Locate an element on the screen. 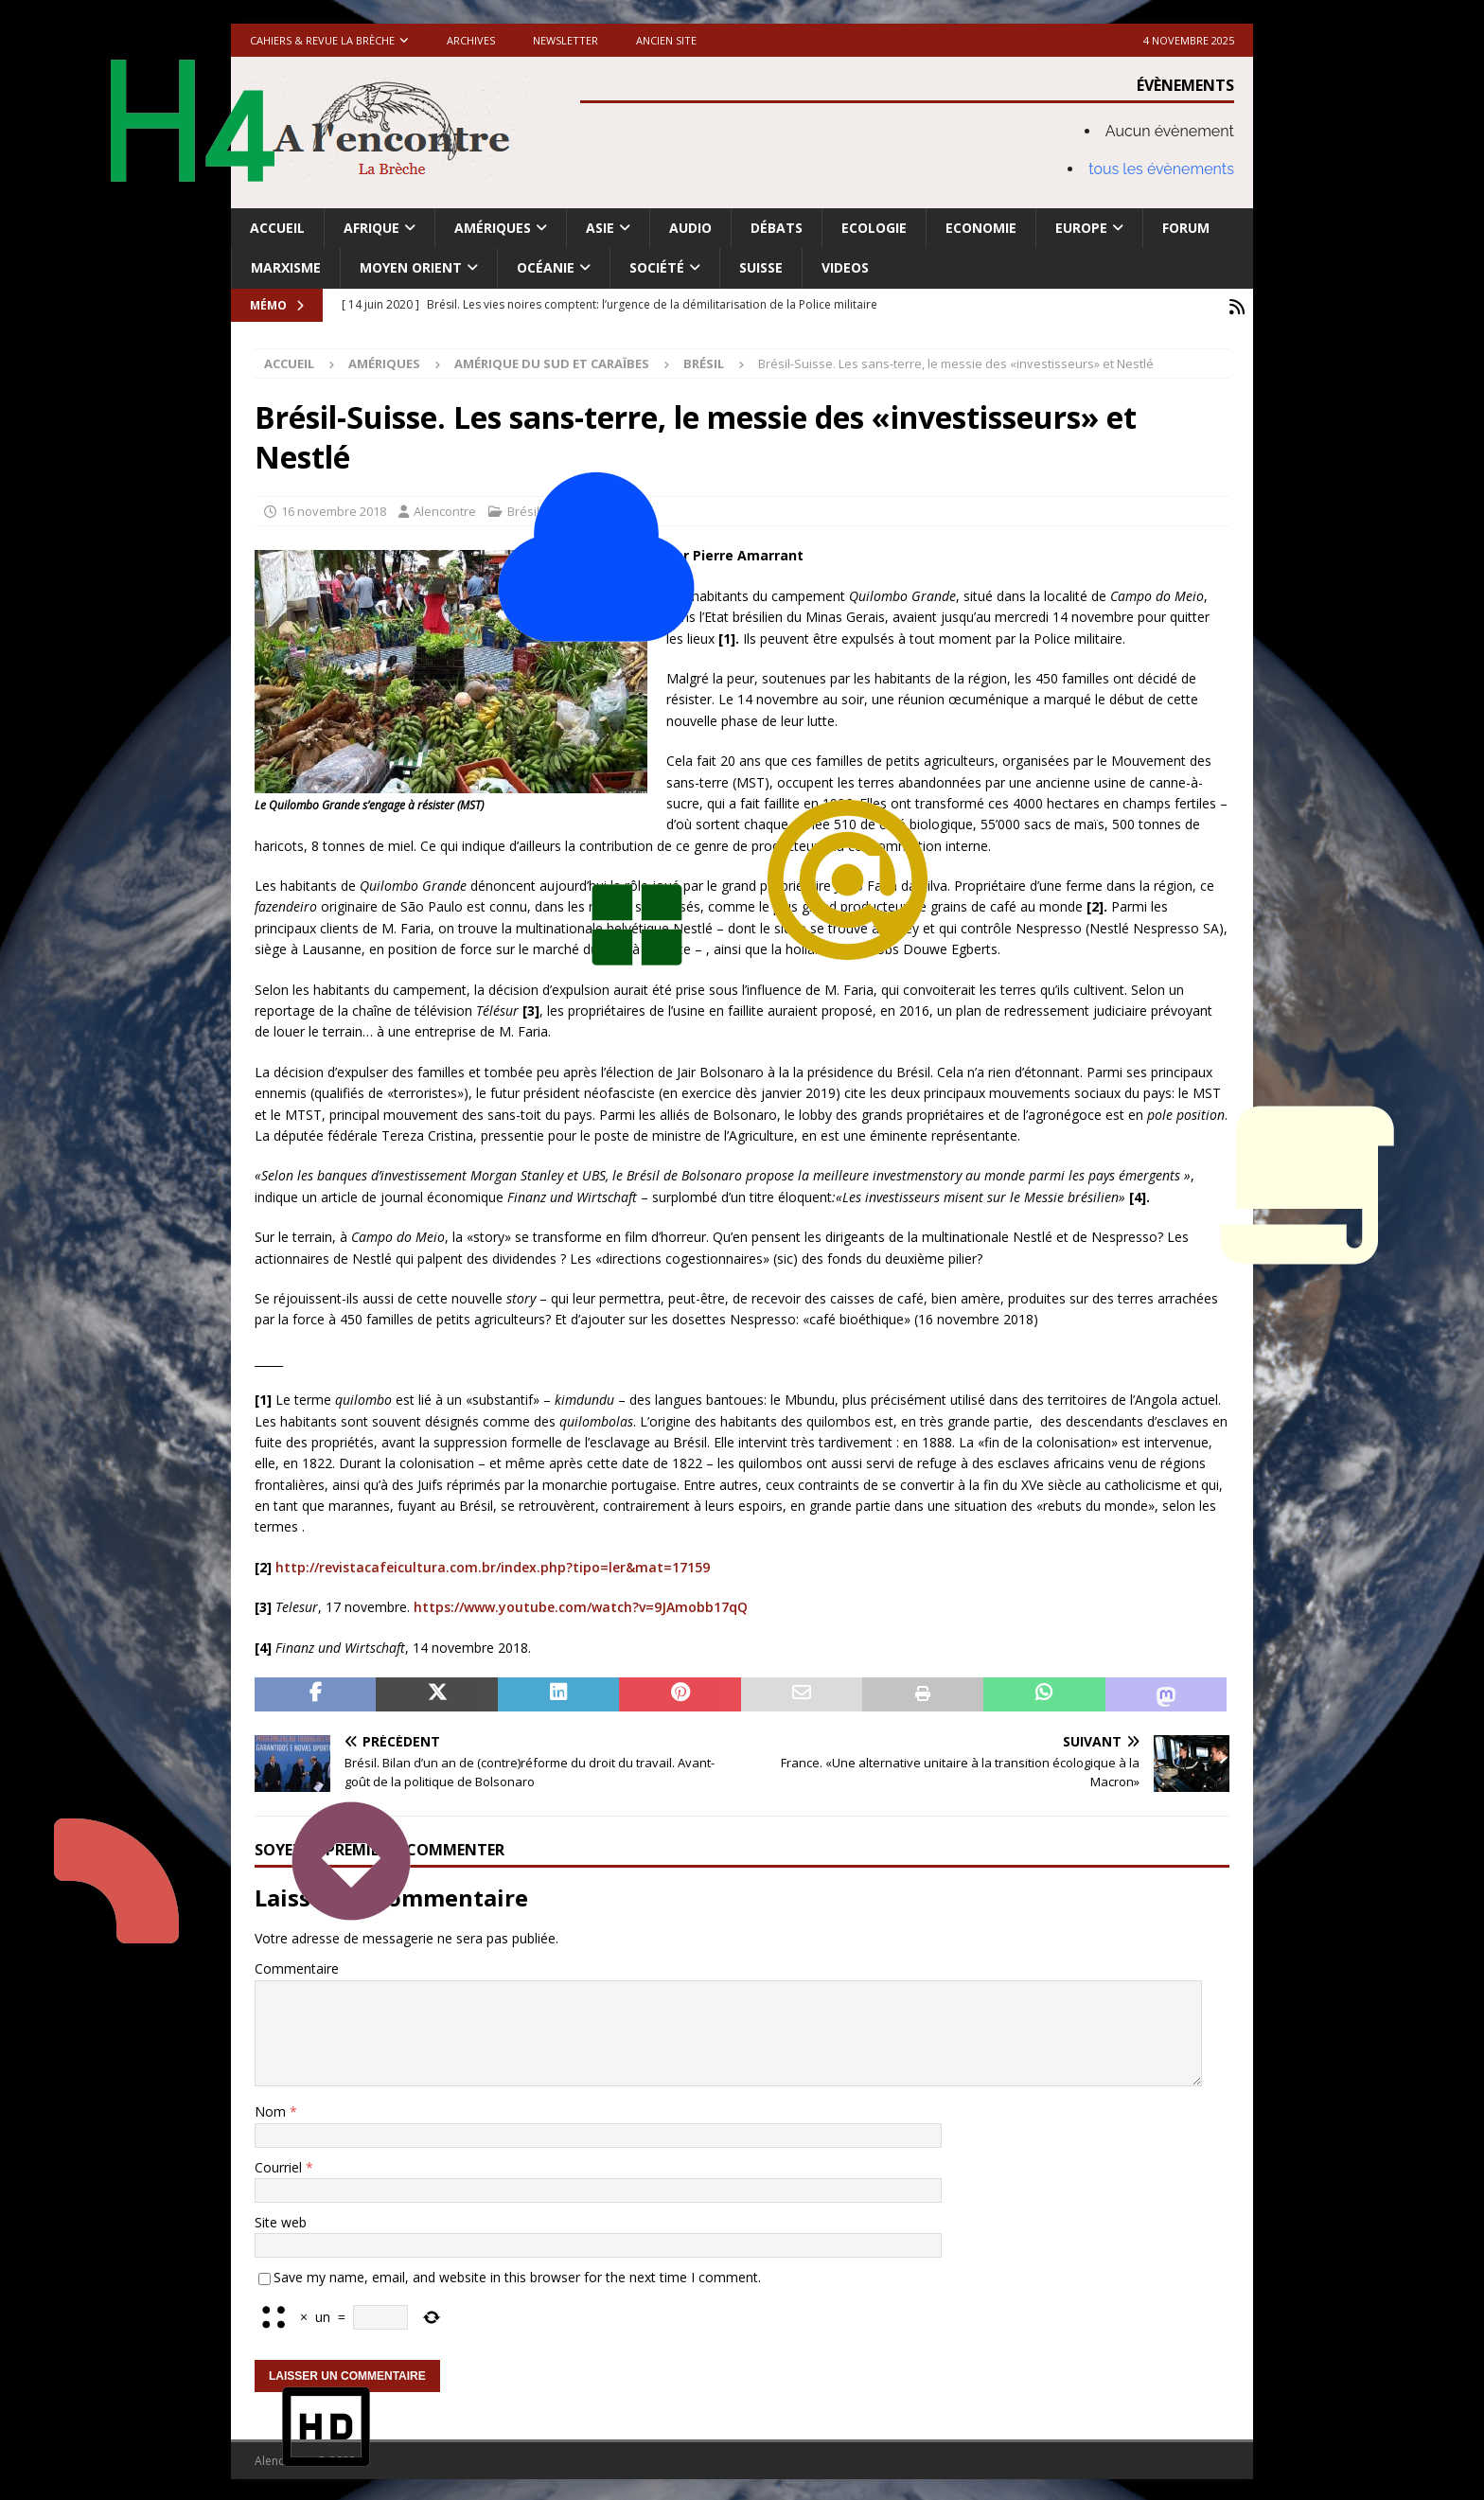 This screenshot has width=1484, height=2500. format text as heading level 4 is located at coordinates (186, 120).